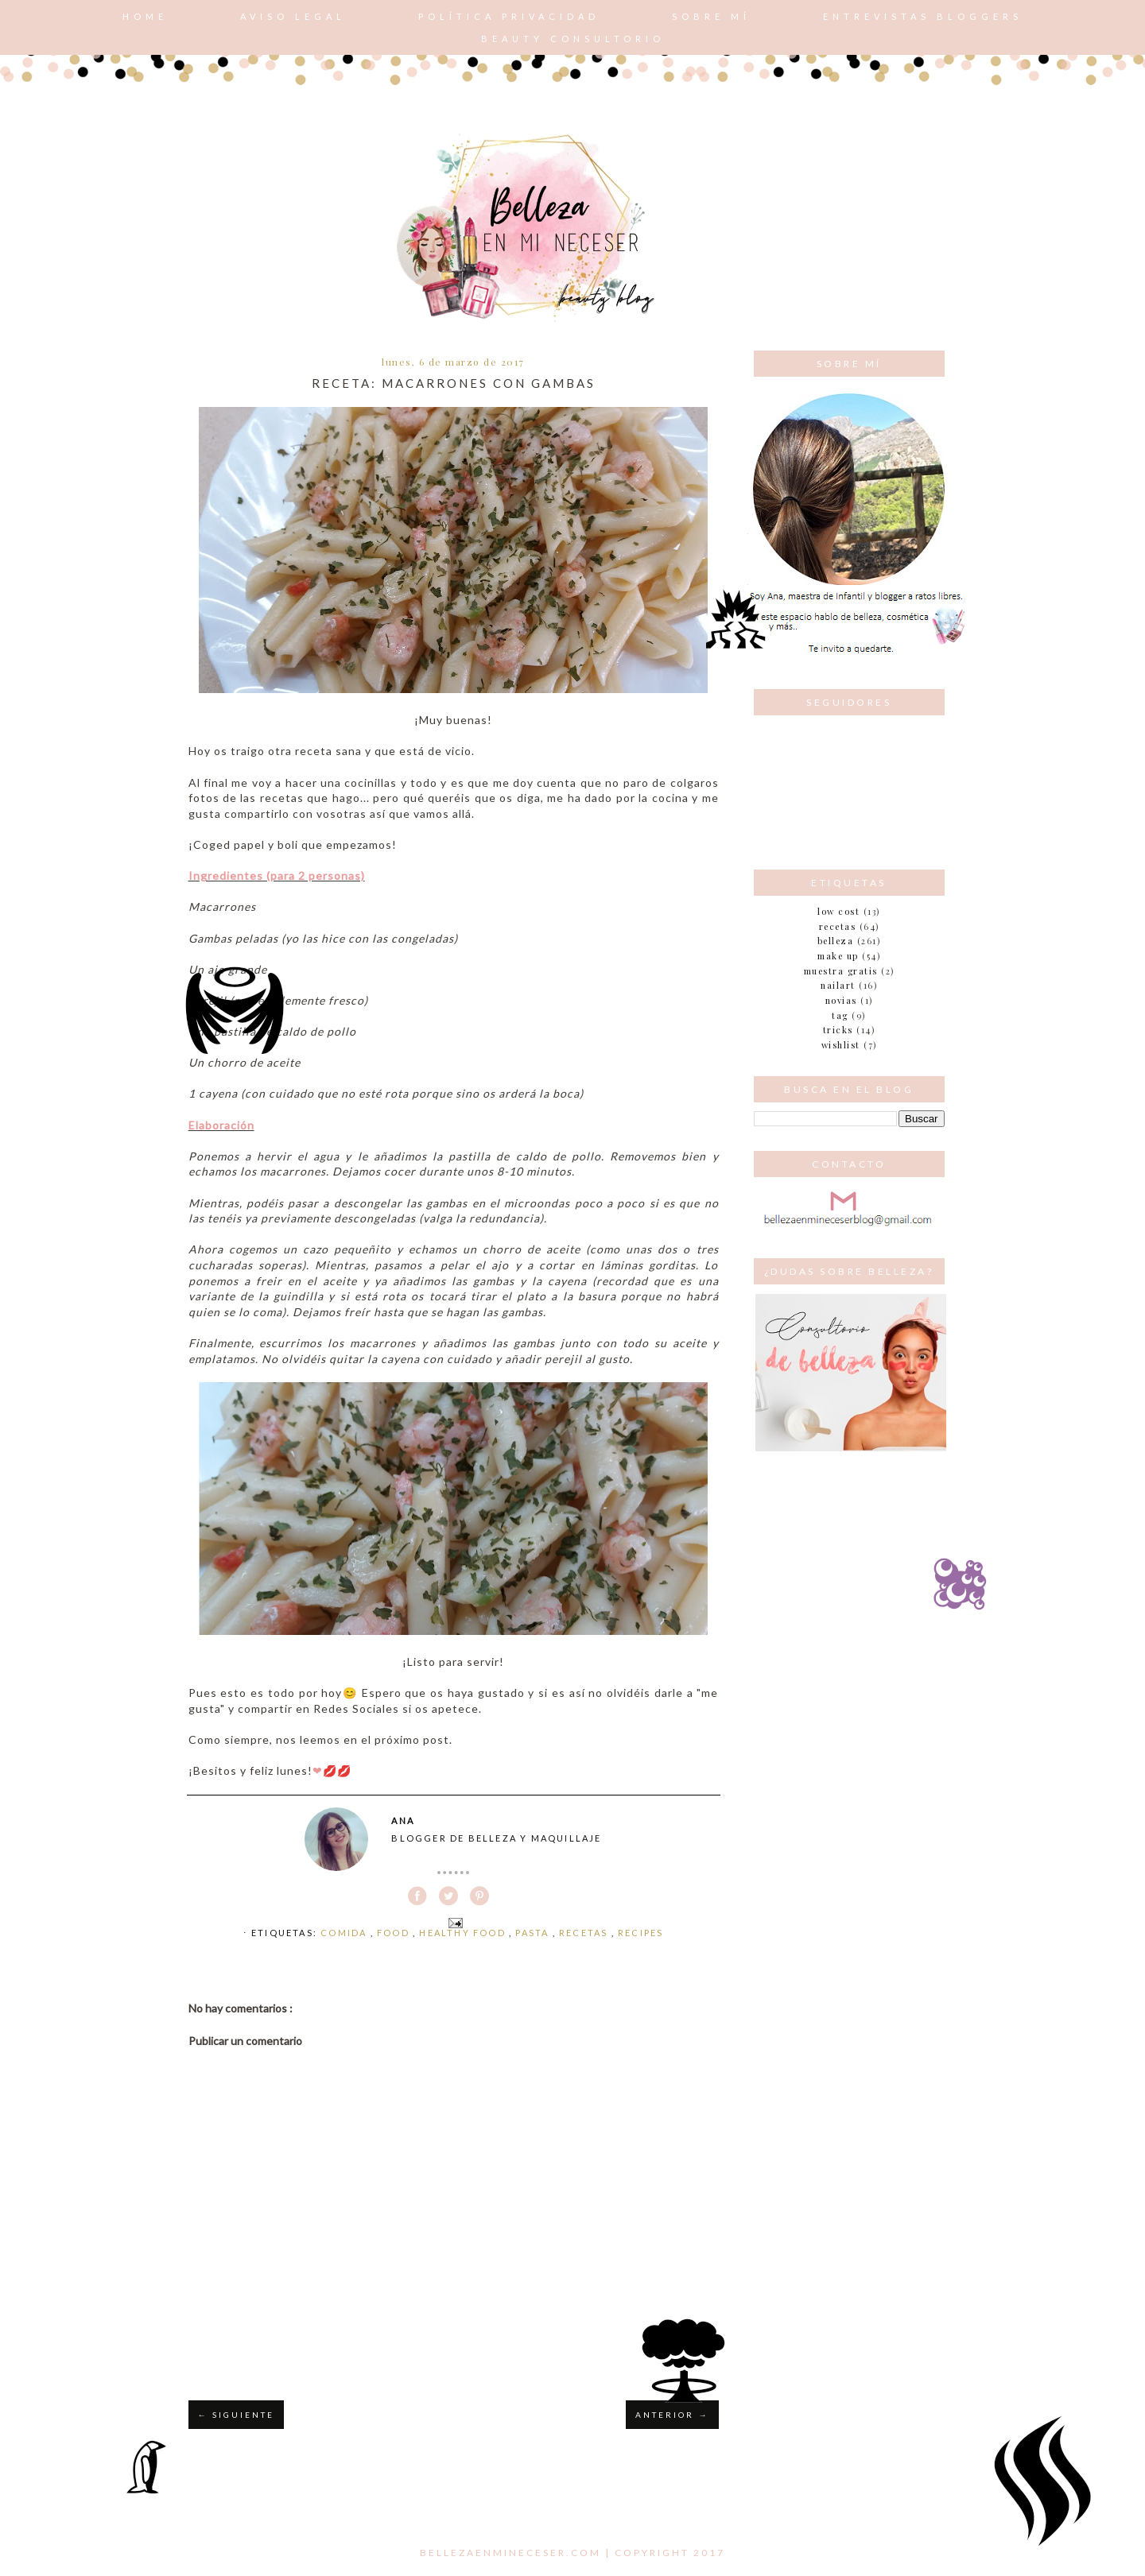 This screenshot has height=2576, width=1145. I want to click on indicates foam or bubbles effect in game, so click(959, 1584).